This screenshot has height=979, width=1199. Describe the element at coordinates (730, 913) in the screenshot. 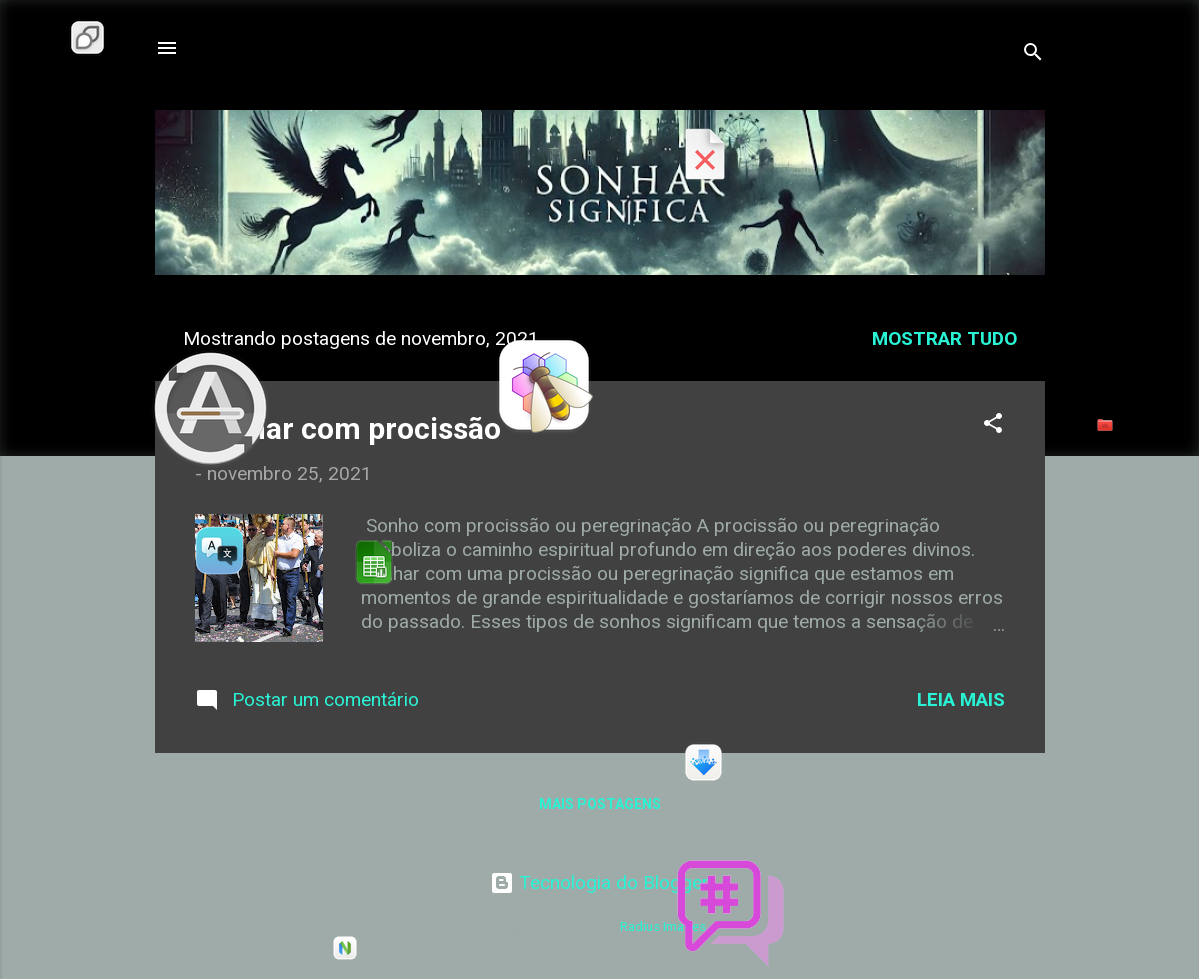

I see `open polari irc chat application` at that location.